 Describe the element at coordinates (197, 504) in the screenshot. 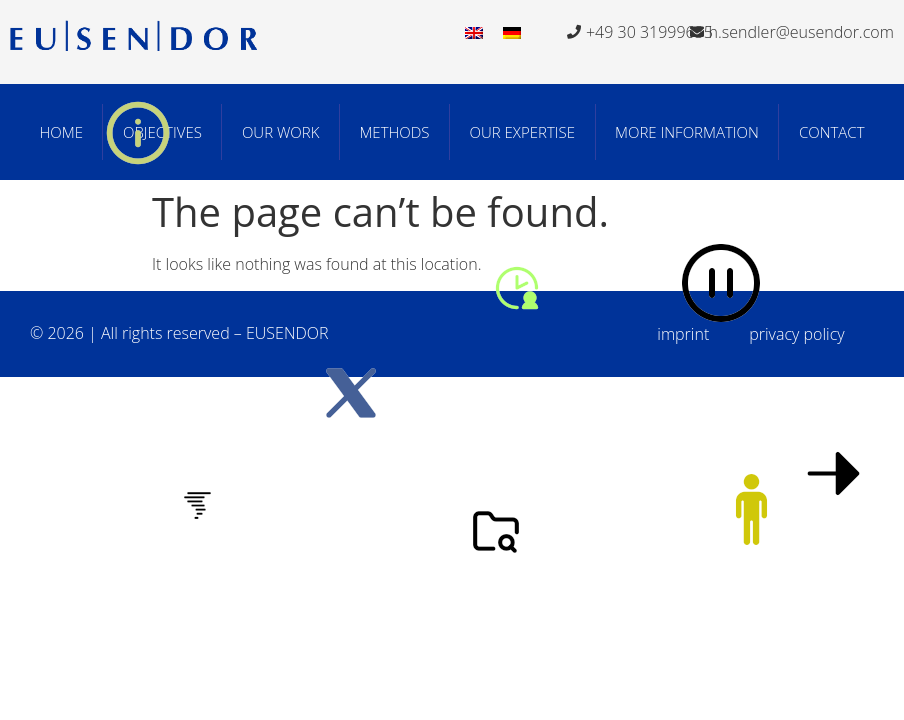

I see `indicates severe weather alert or tornado warning` at that location.